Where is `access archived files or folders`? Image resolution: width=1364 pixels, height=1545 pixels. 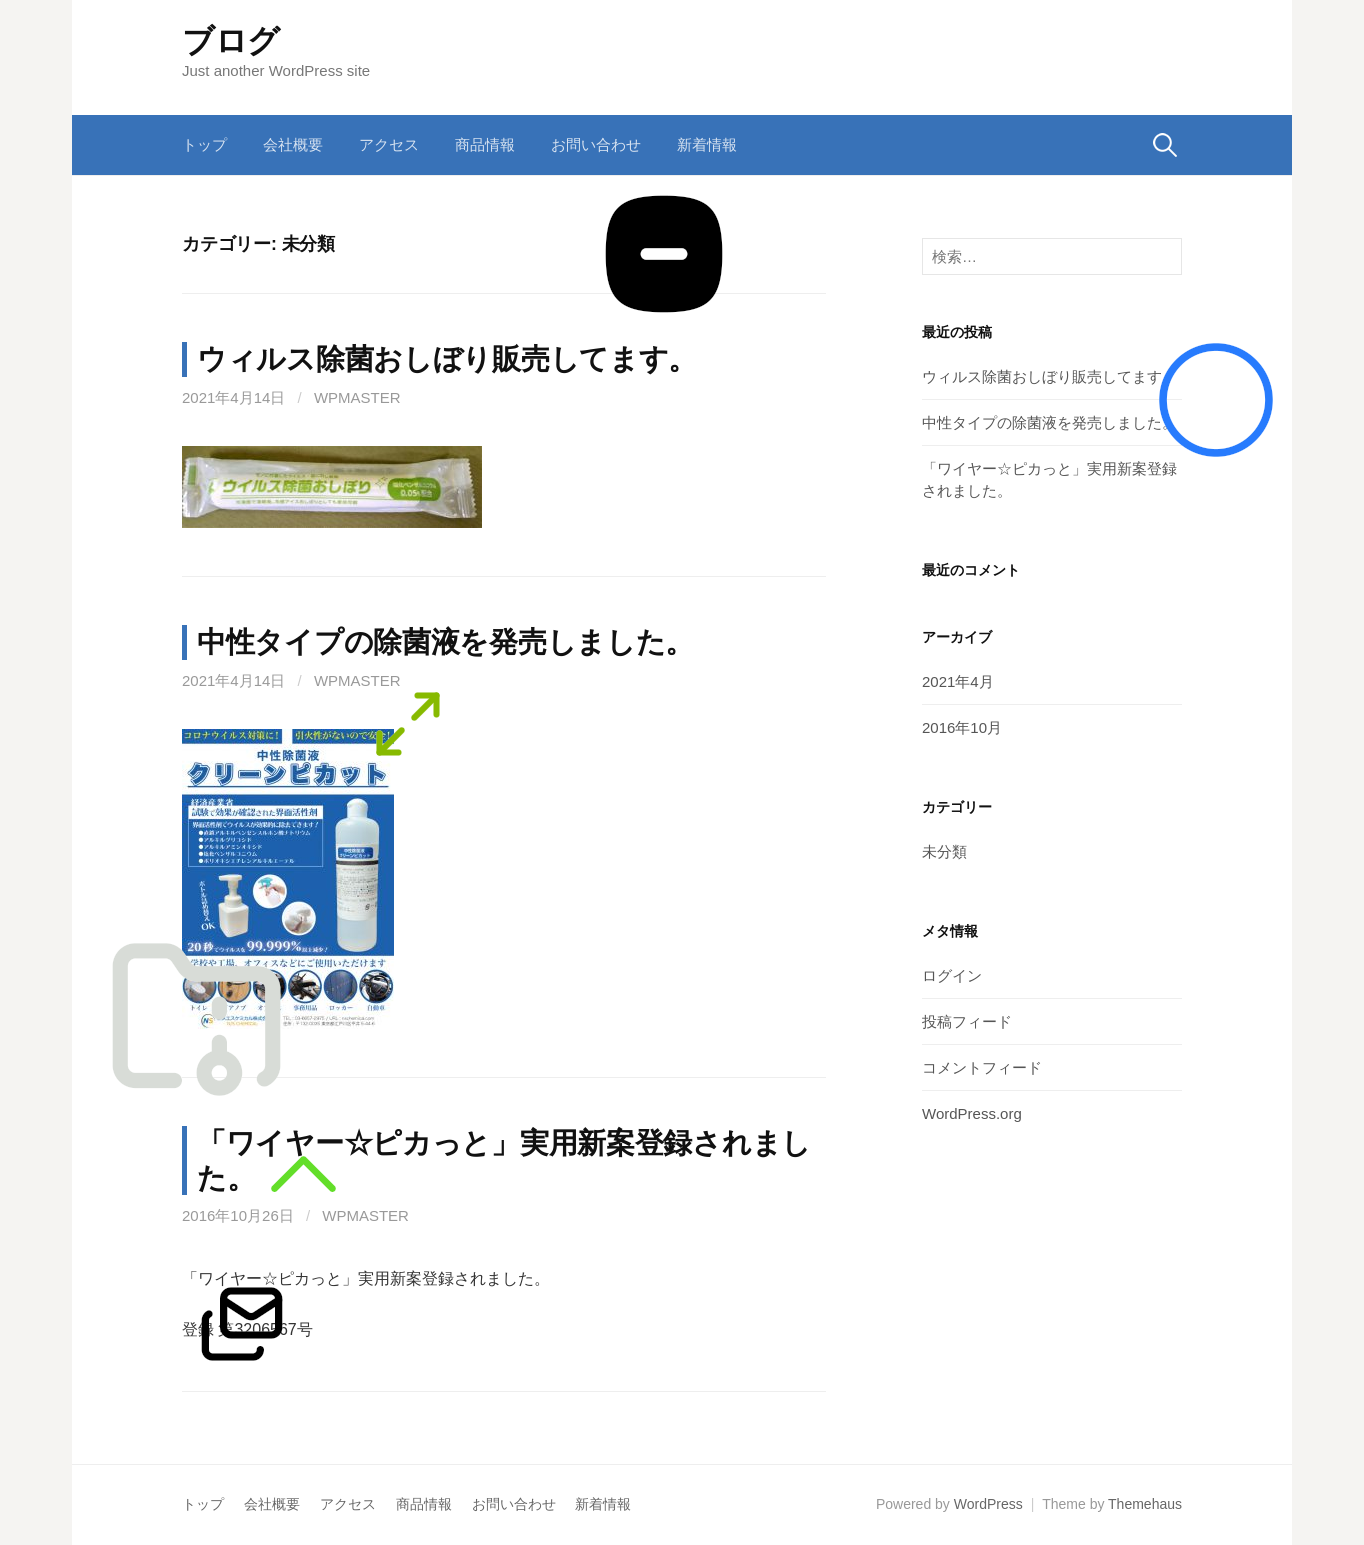
access archived files or folders is located at coordinates (196, 1019).